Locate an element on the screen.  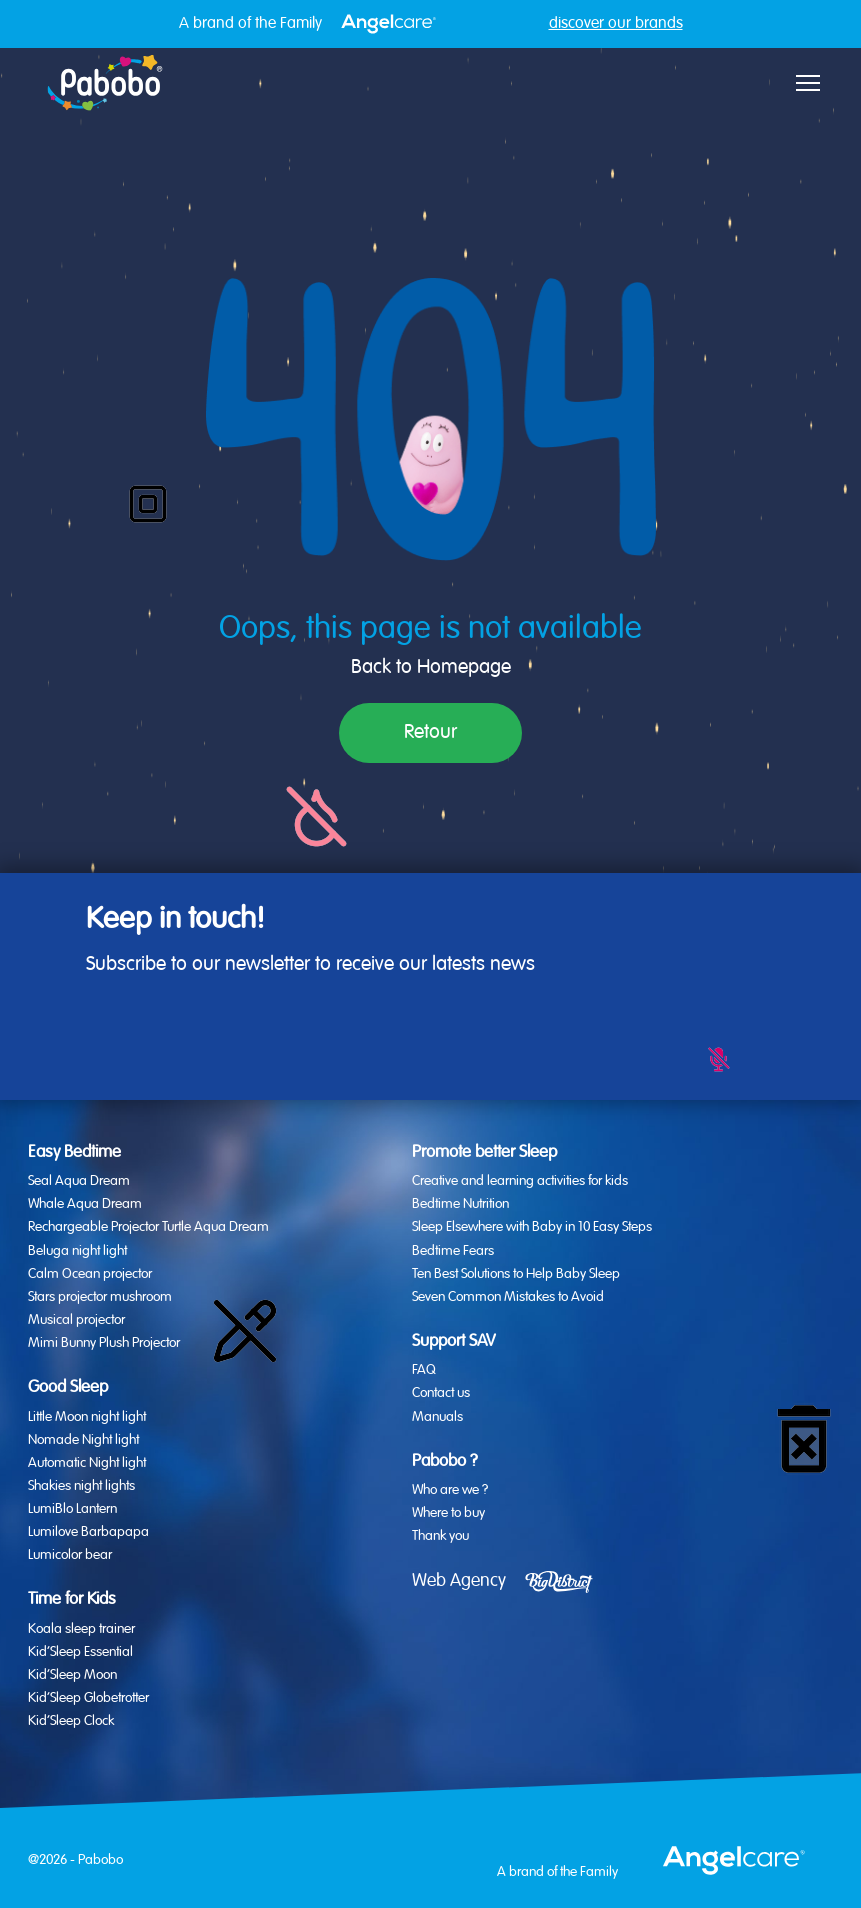
mute your microphone is located at coordinates (718, 1059).